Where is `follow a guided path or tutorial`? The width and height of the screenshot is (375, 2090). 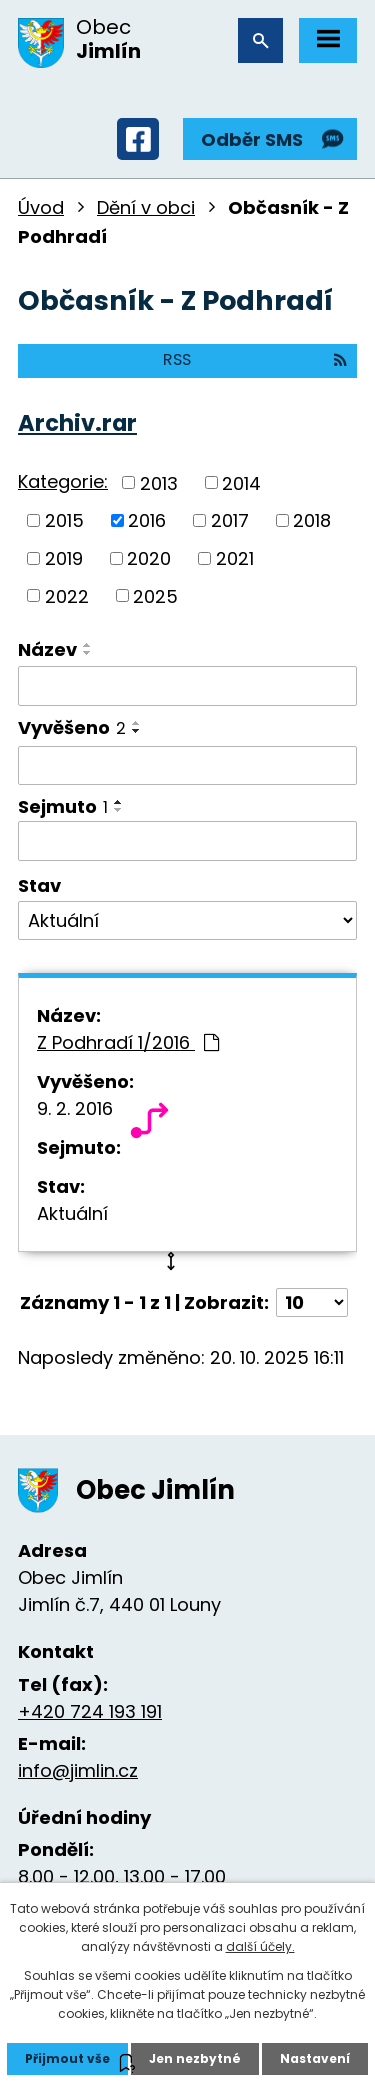 follow a guided path or tutorial is located at coordinates (149, 1119).